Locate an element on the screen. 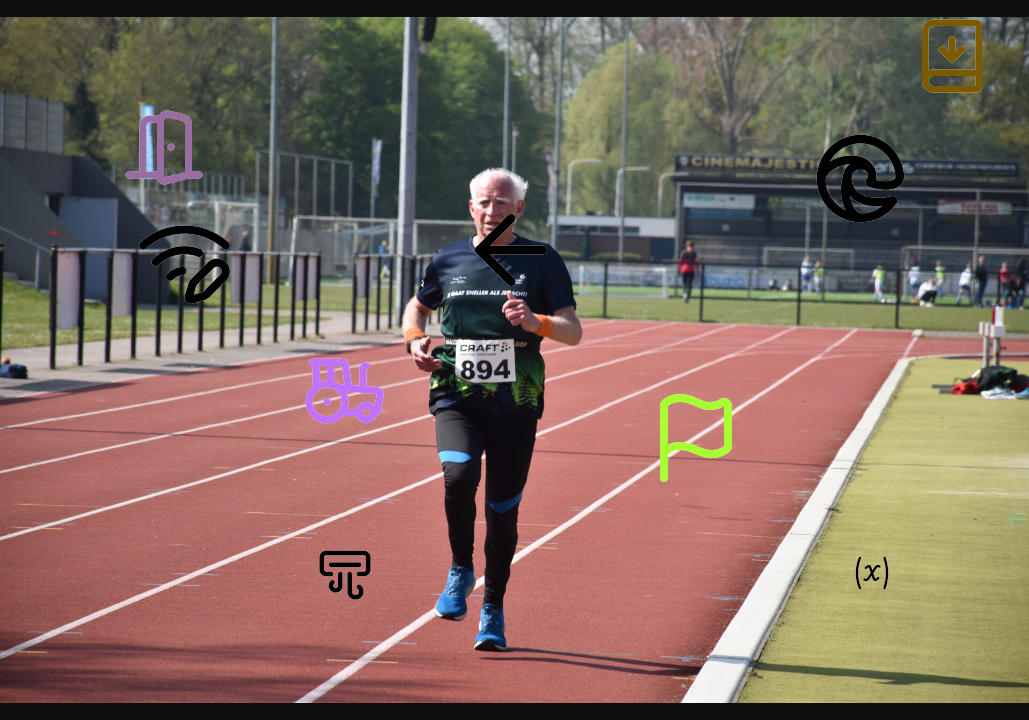  create a numbered list is located at coordinates (1017, 519).